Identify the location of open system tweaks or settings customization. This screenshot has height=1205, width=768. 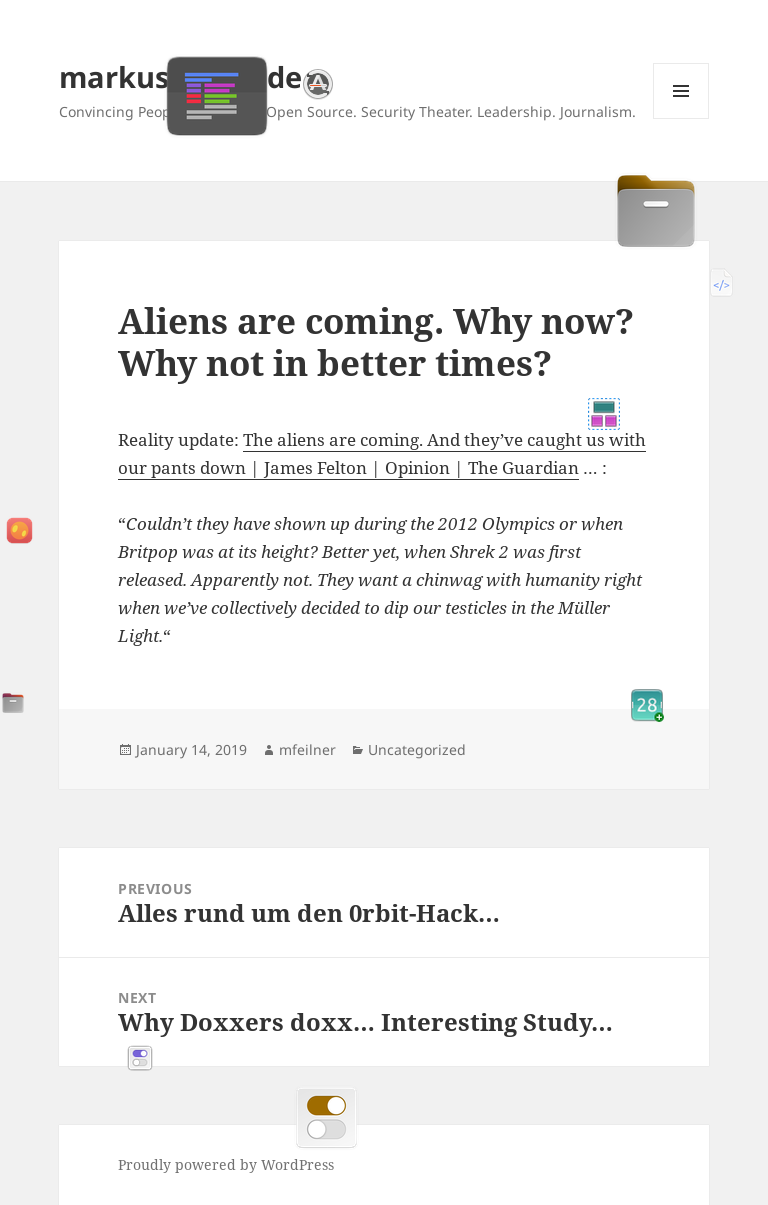
(326, 1117).